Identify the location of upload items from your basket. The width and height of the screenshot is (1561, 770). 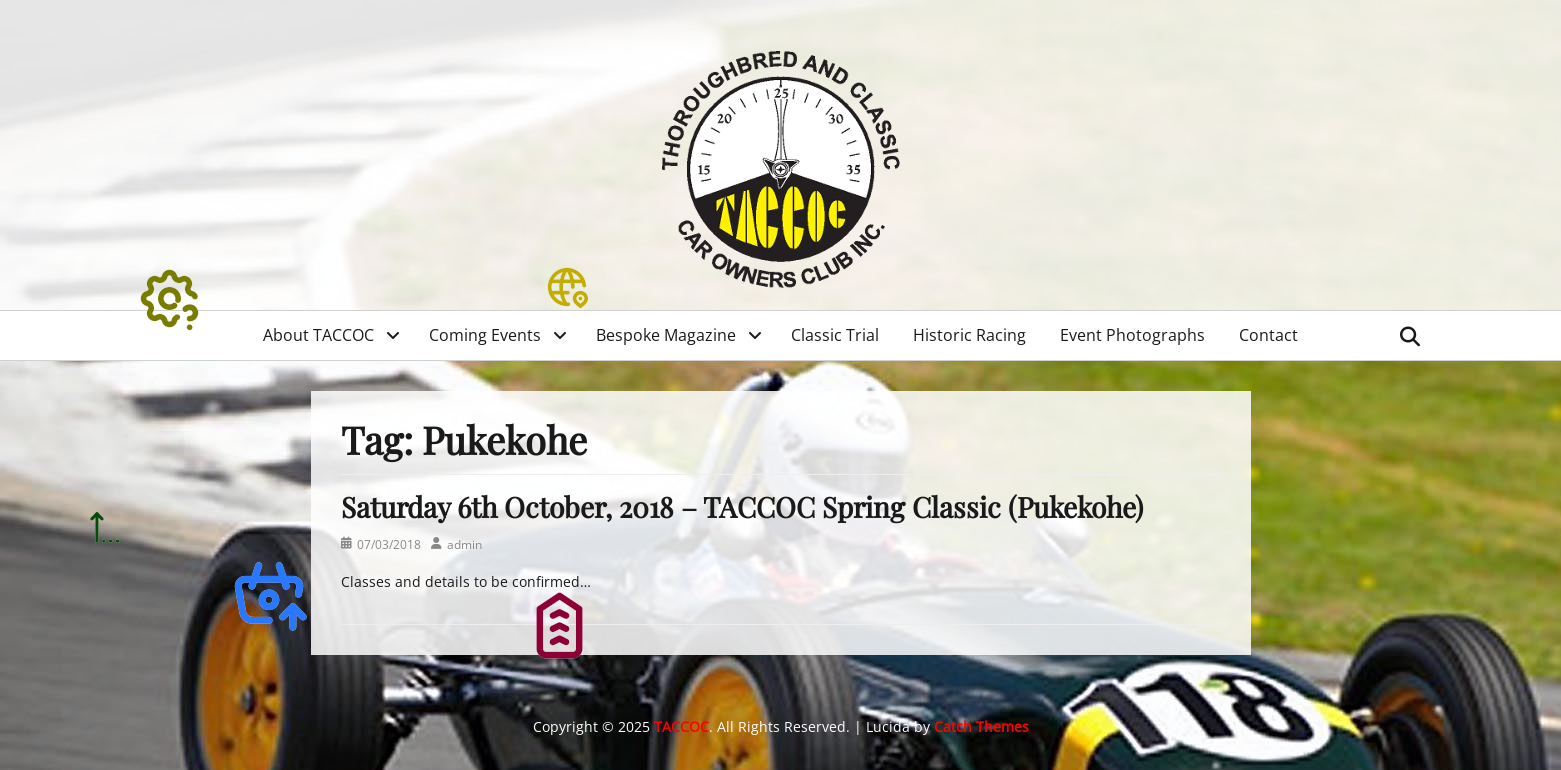
(269, 593).